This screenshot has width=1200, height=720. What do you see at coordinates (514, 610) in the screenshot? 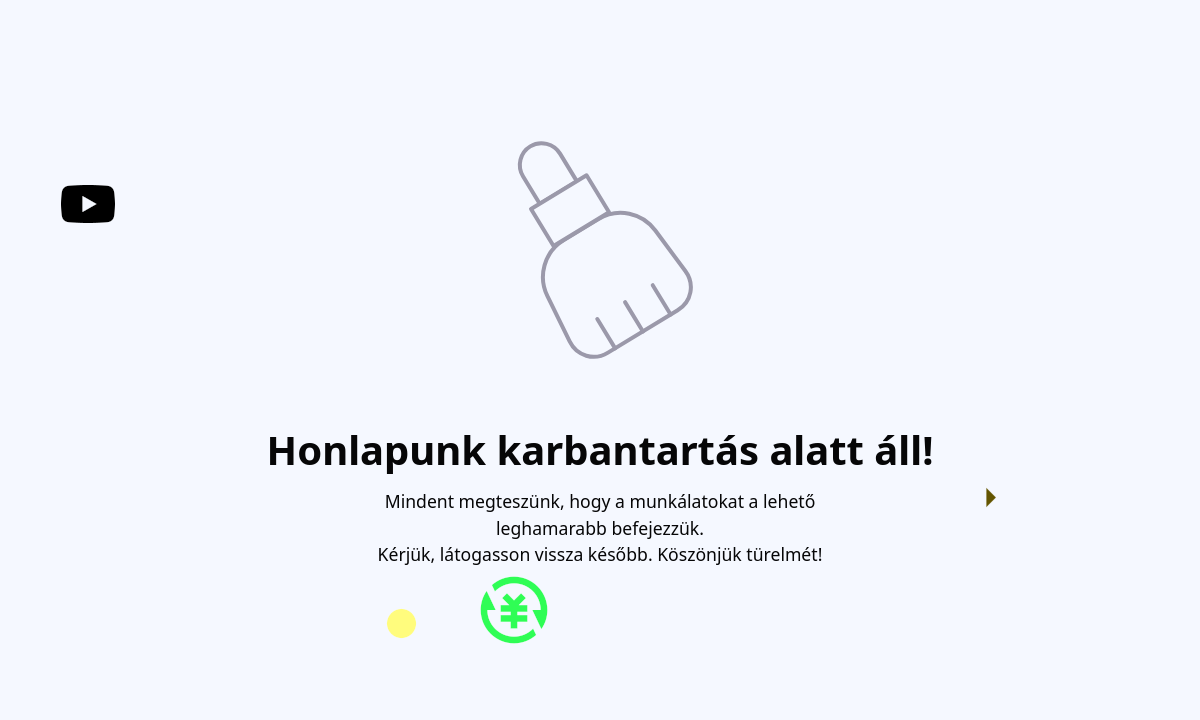
I see `convert currency to Chinese yuan` at bounding box center [514, 610].